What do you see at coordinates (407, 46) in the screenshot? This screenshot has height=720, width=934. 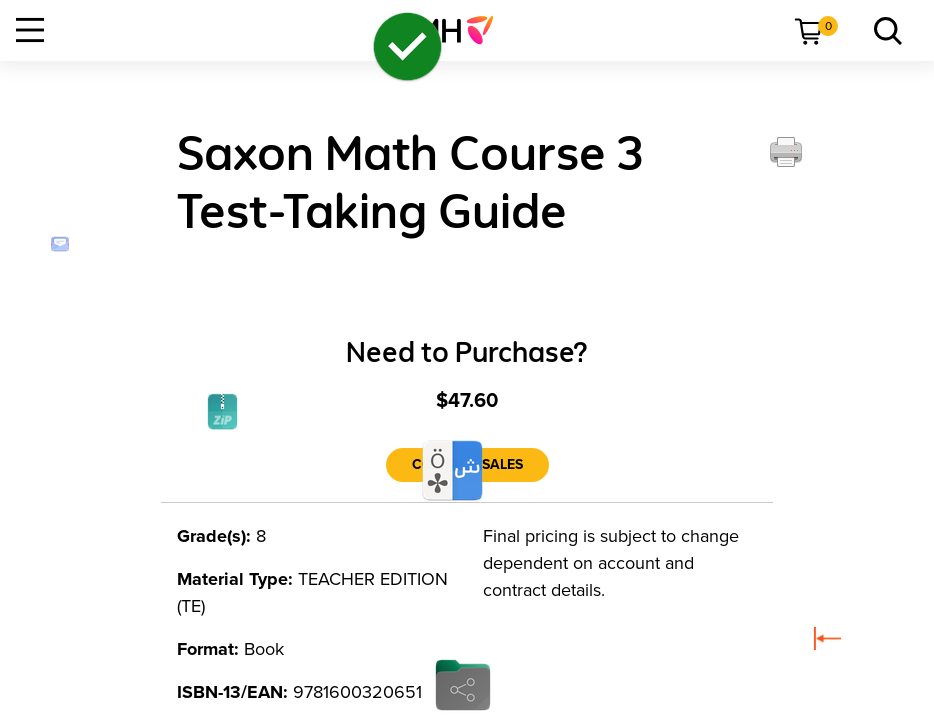 I see `confirm or approve an action` at bounding box center [407, 46].